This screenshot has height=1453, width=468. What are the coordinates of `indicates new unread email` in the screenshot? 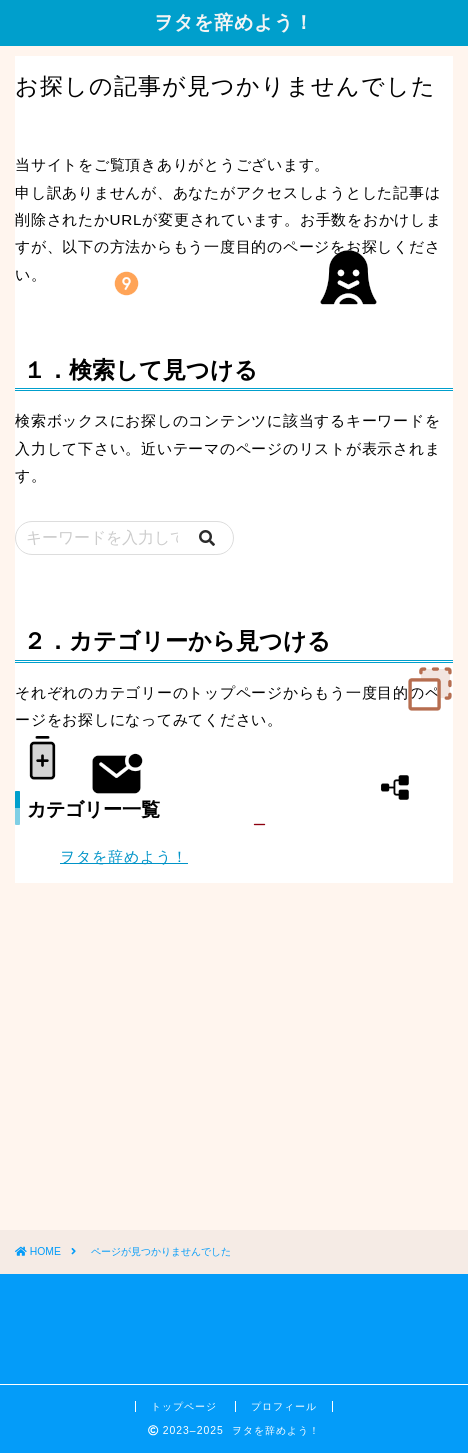 It's located at (116, 774).